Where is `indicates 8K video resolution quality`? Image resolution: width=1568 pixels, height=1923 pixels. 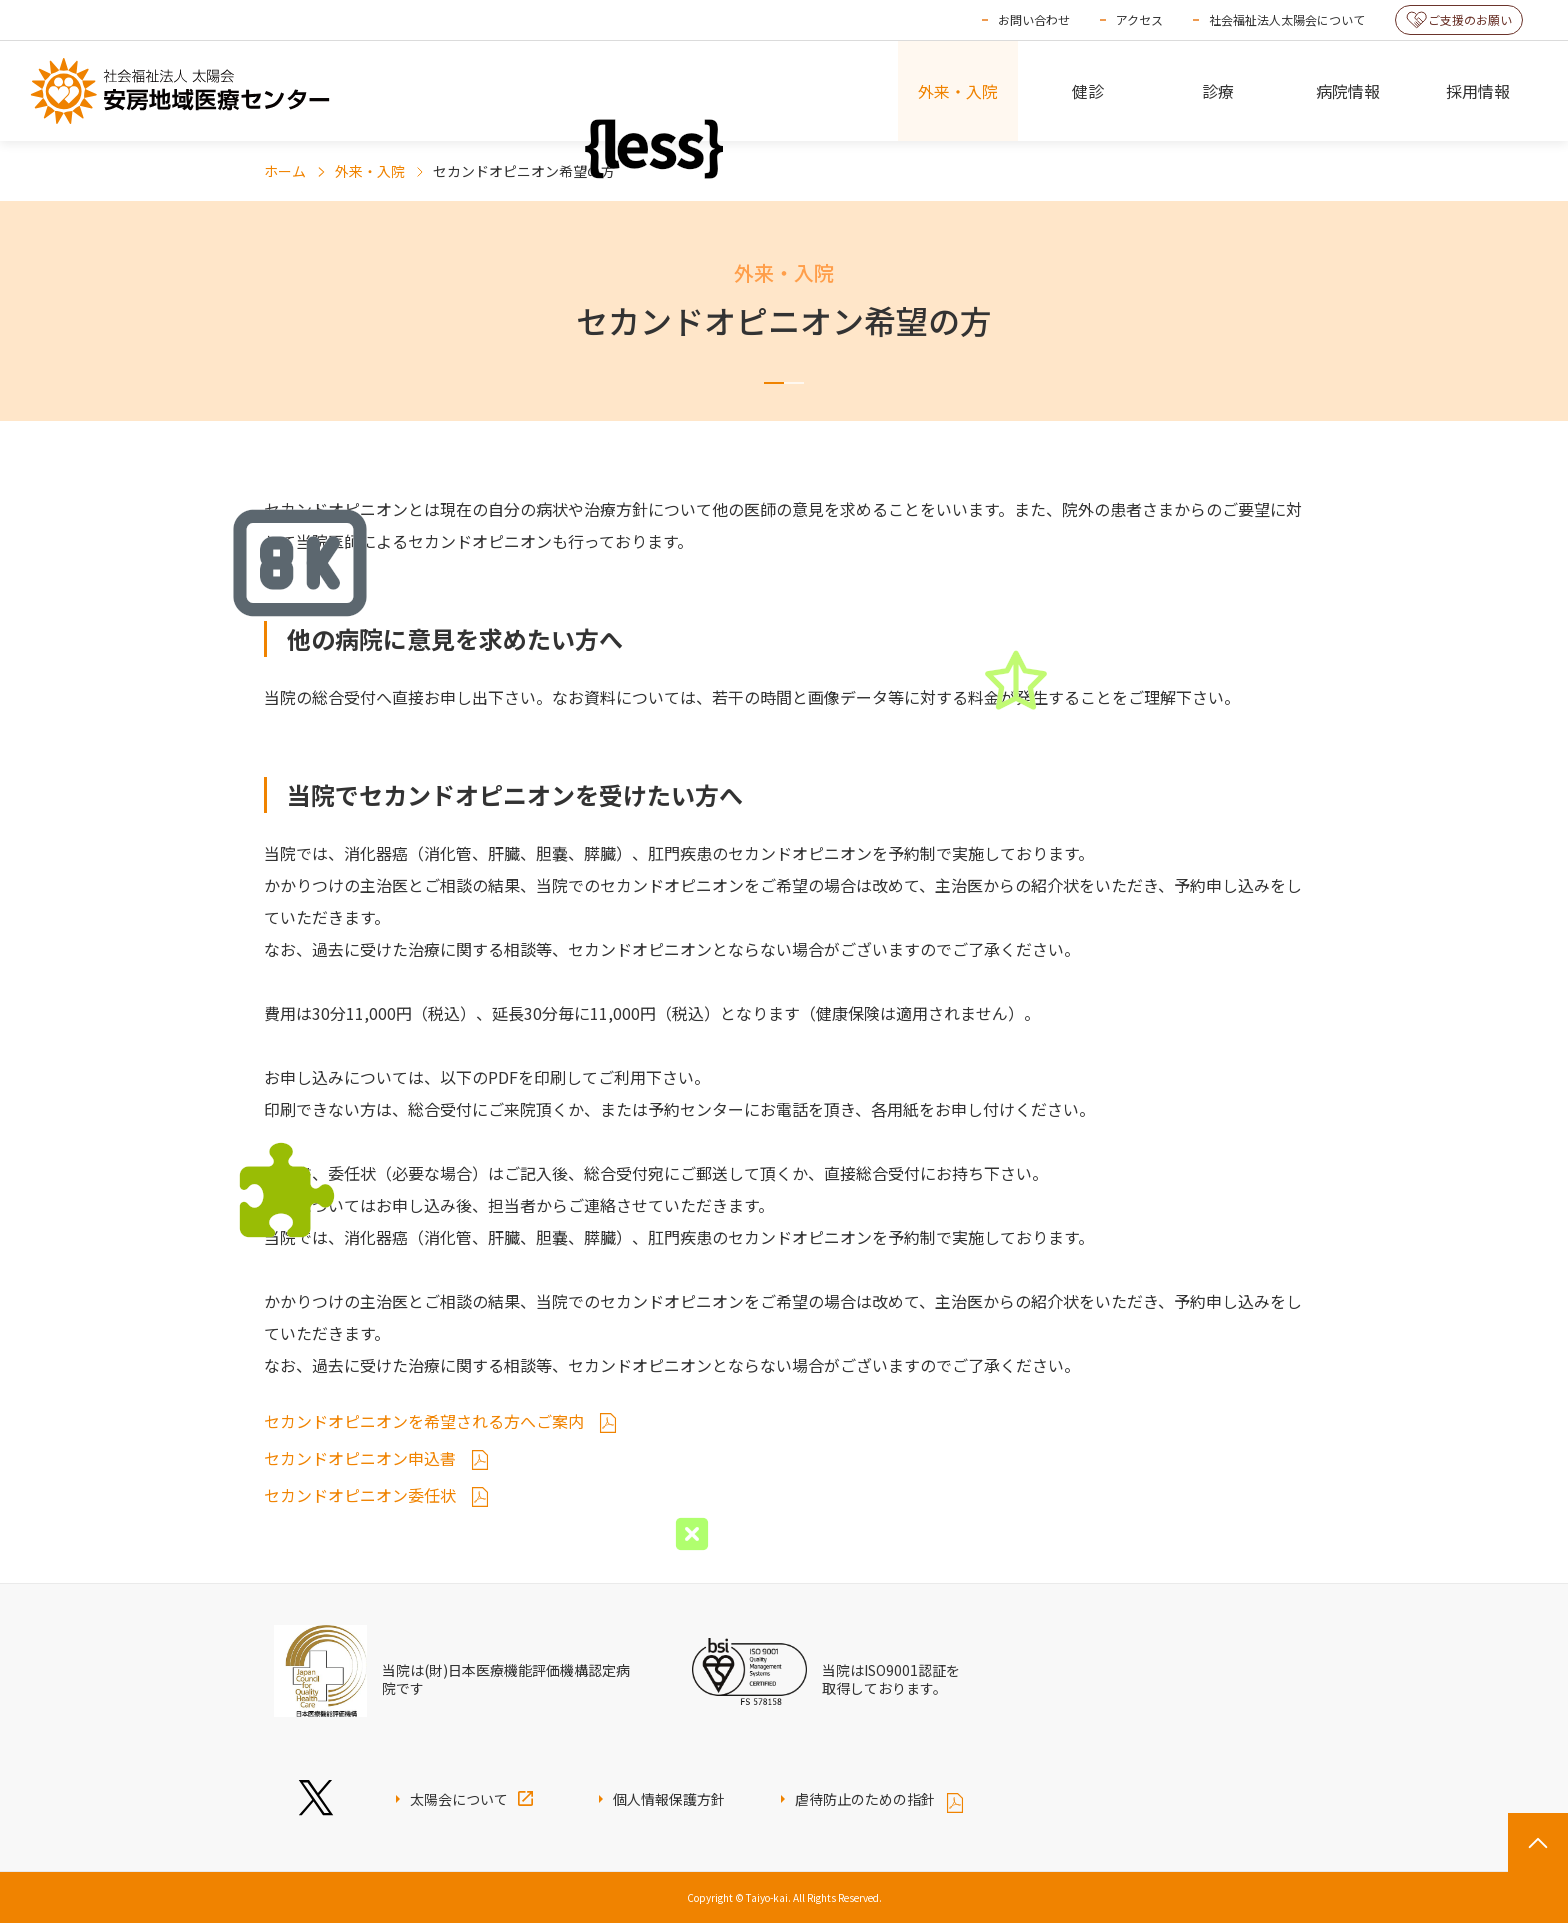 indicates 8K video resolution quality is located at coordinates (300, 563).